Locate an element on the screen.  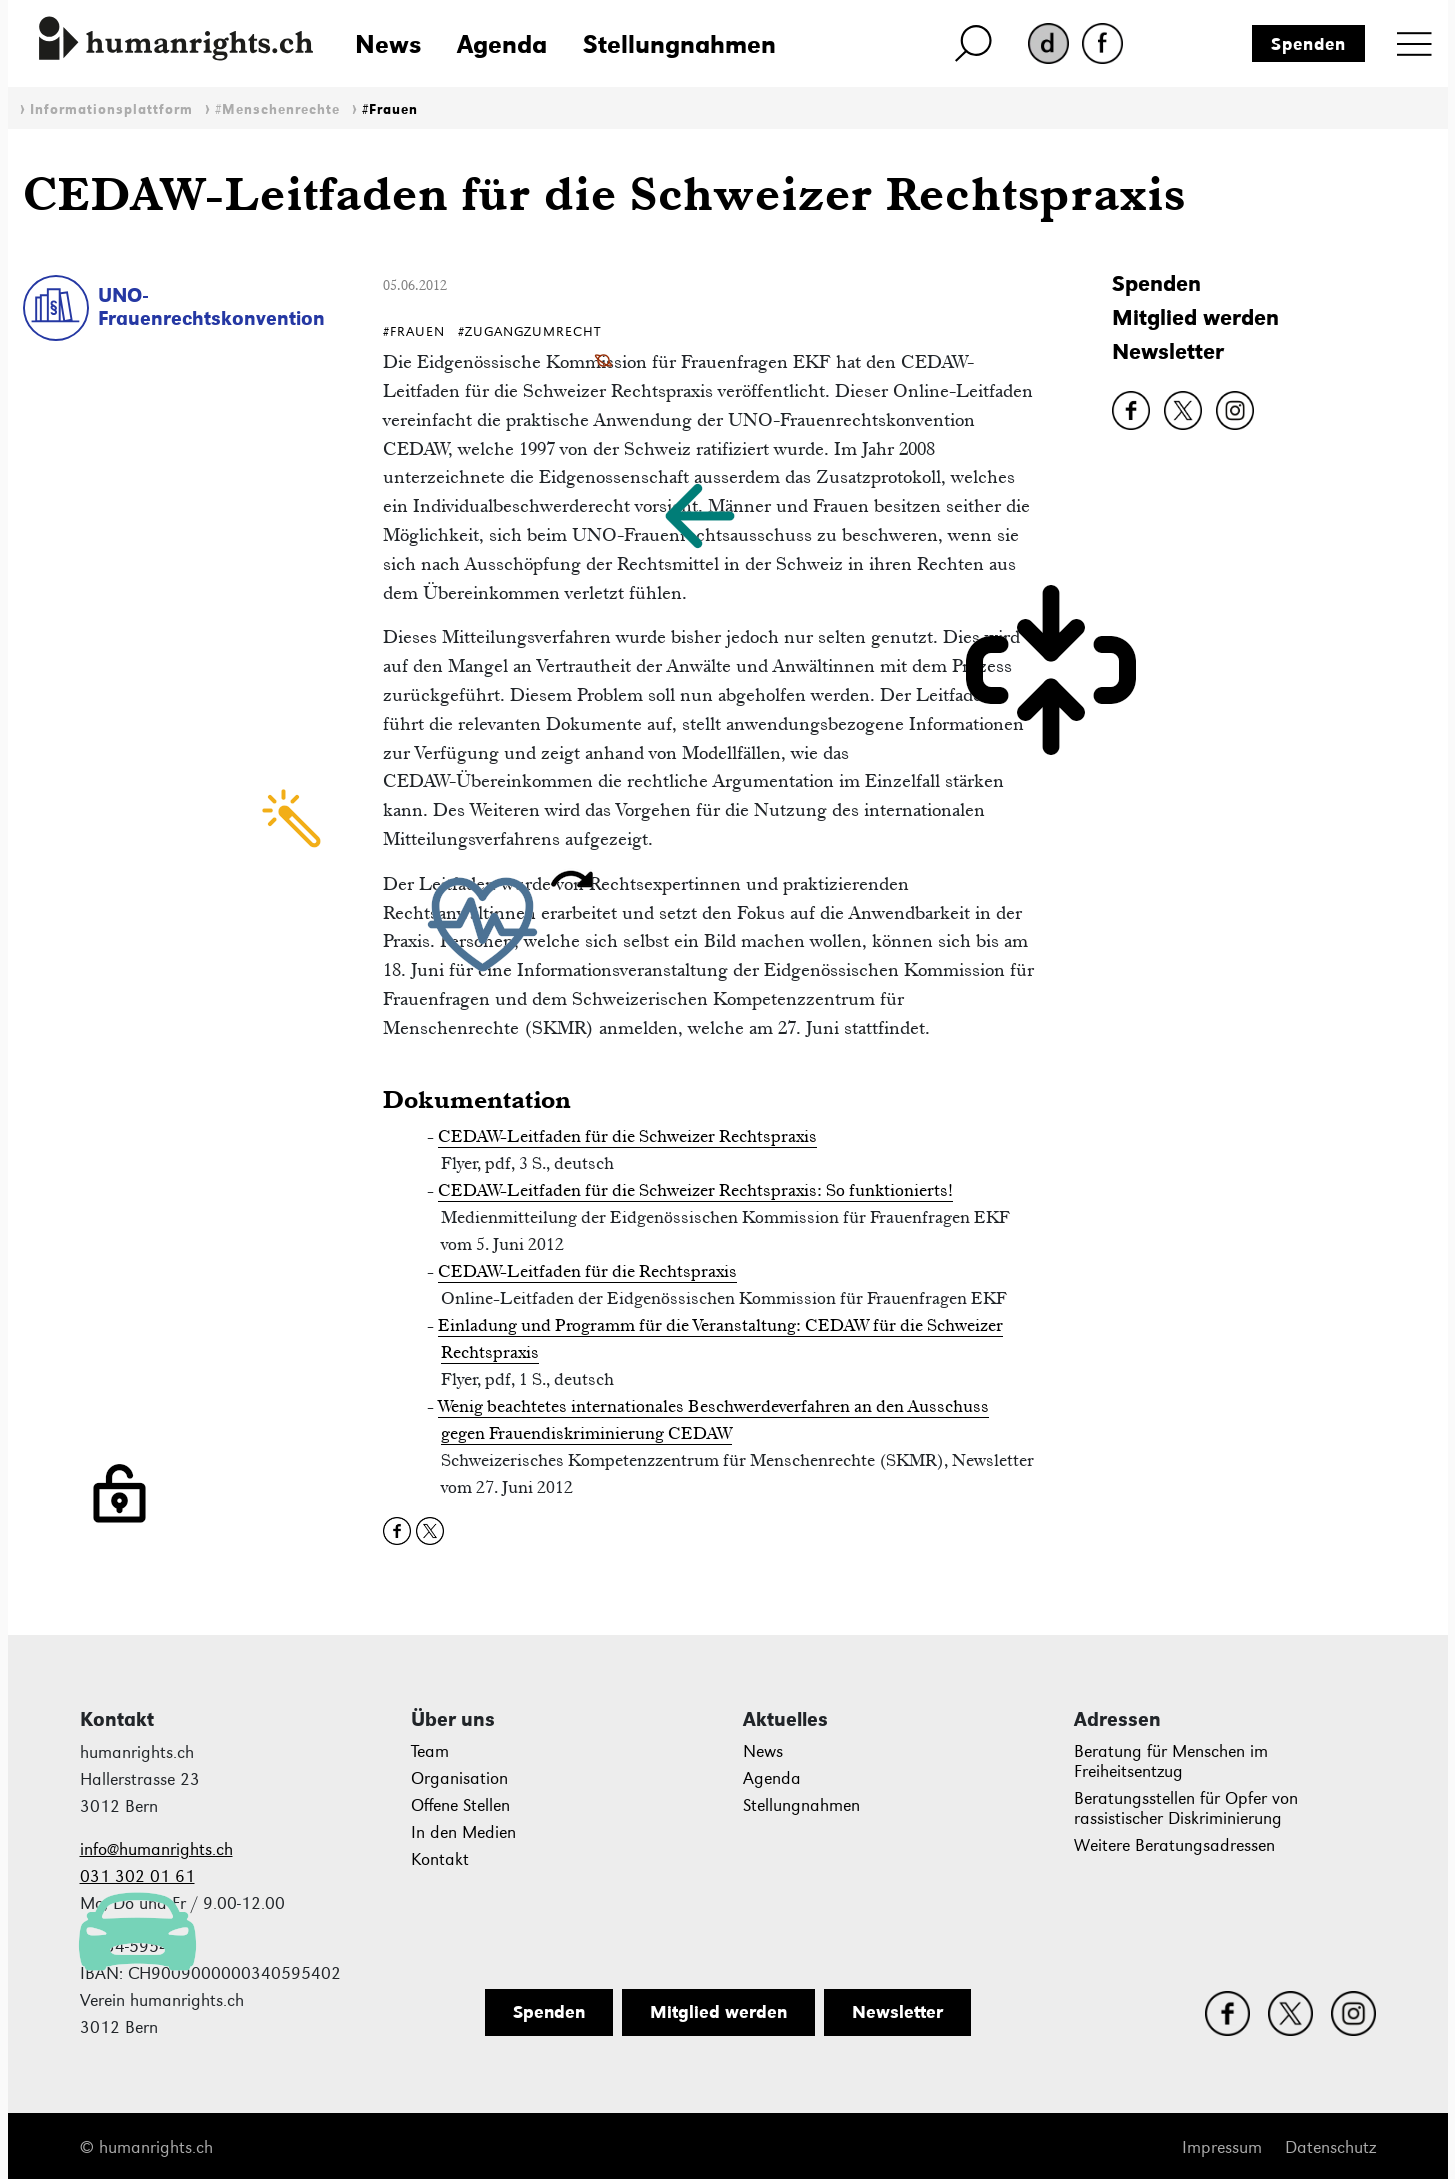
access fitness tracking features is located at coordinates (482, 924).